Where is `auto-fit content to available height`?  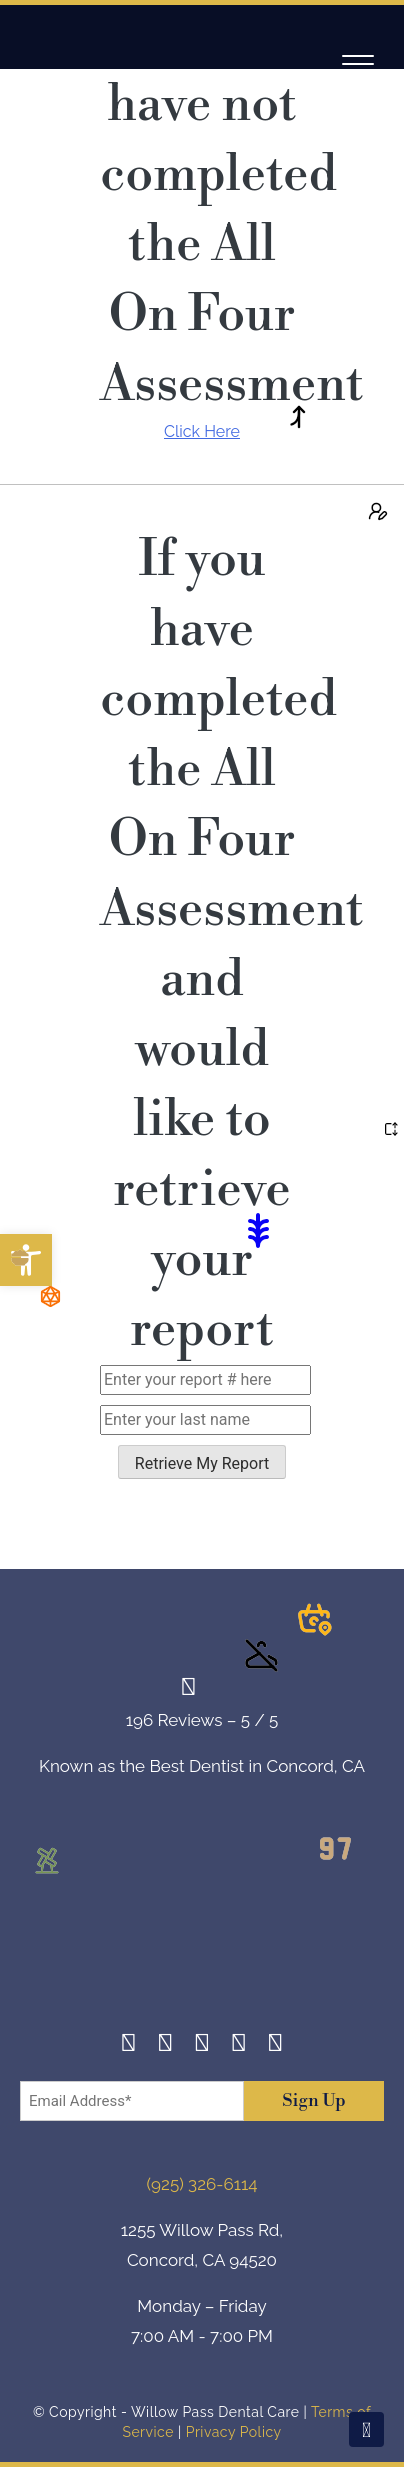
auto-fit content to available height is located at coordinates (391, 1129).